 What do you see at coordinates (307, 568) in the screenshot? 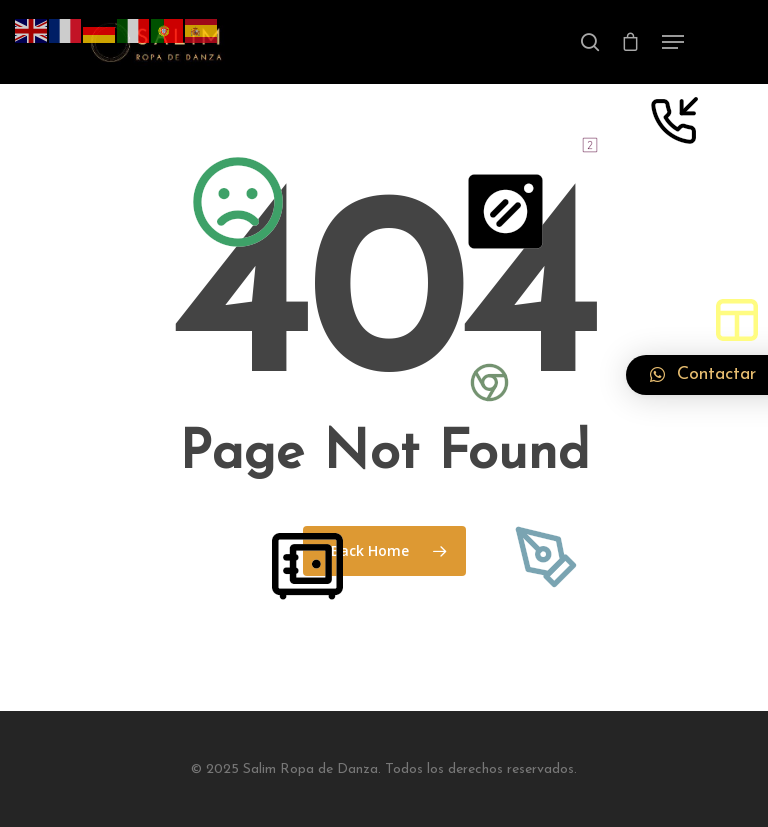
I see `access fiscal host settings` at bounding box center [307, 568].